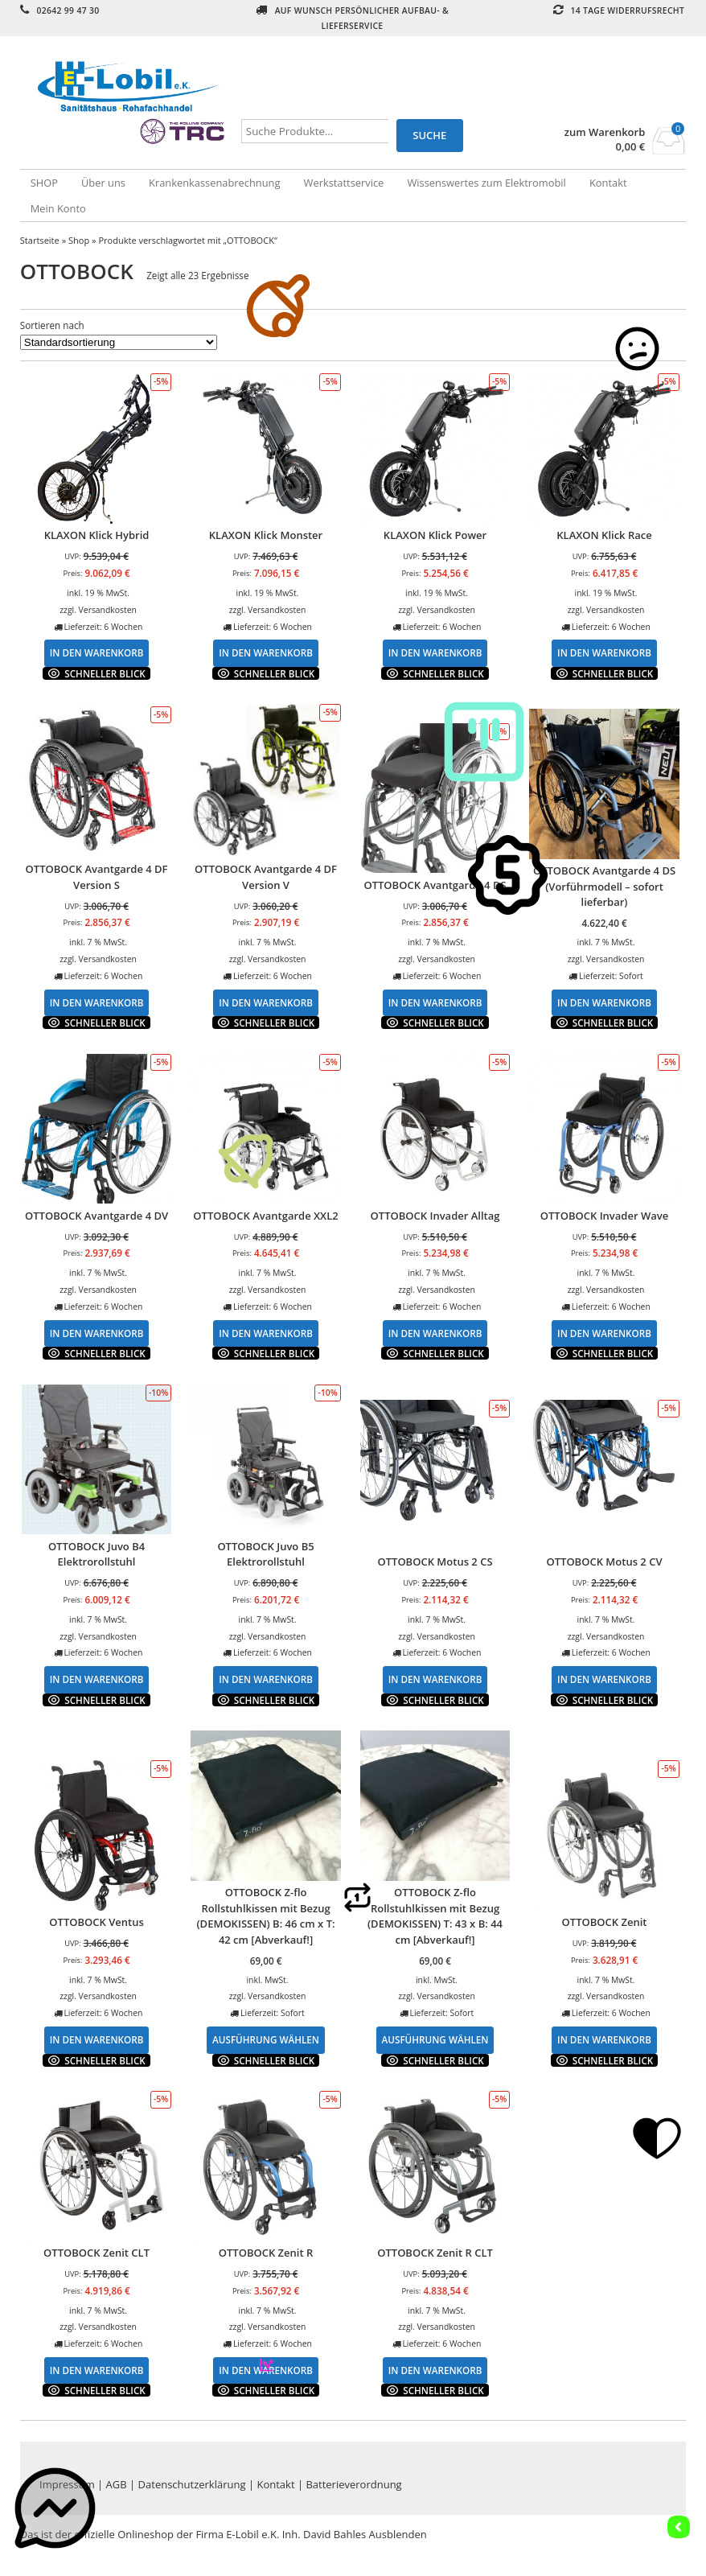 The width and height of the screenshot is (706, 2576). Describe the element at coordinates (266, 2364) in the screenshot. I see `view scatter plot or data visualization` at that location.